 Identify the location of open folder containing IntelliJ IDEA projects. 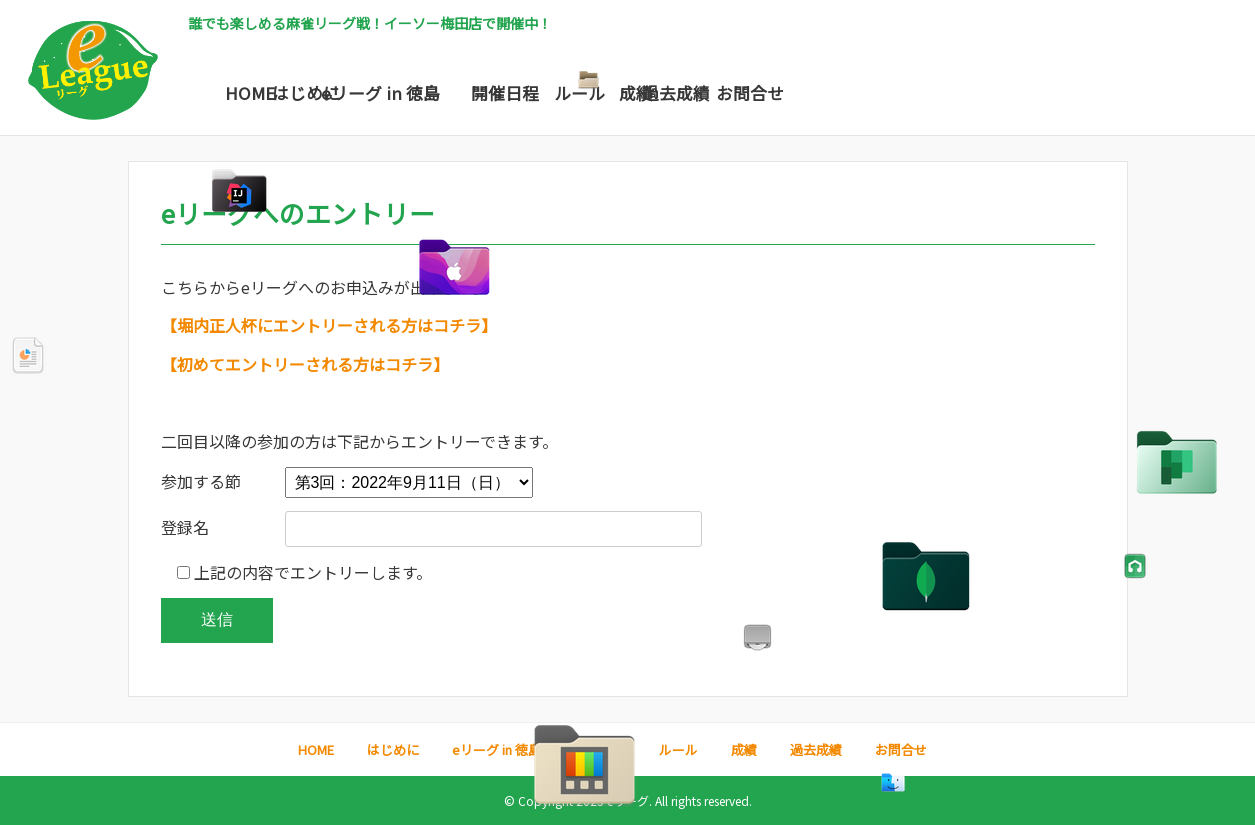
(239, 192).